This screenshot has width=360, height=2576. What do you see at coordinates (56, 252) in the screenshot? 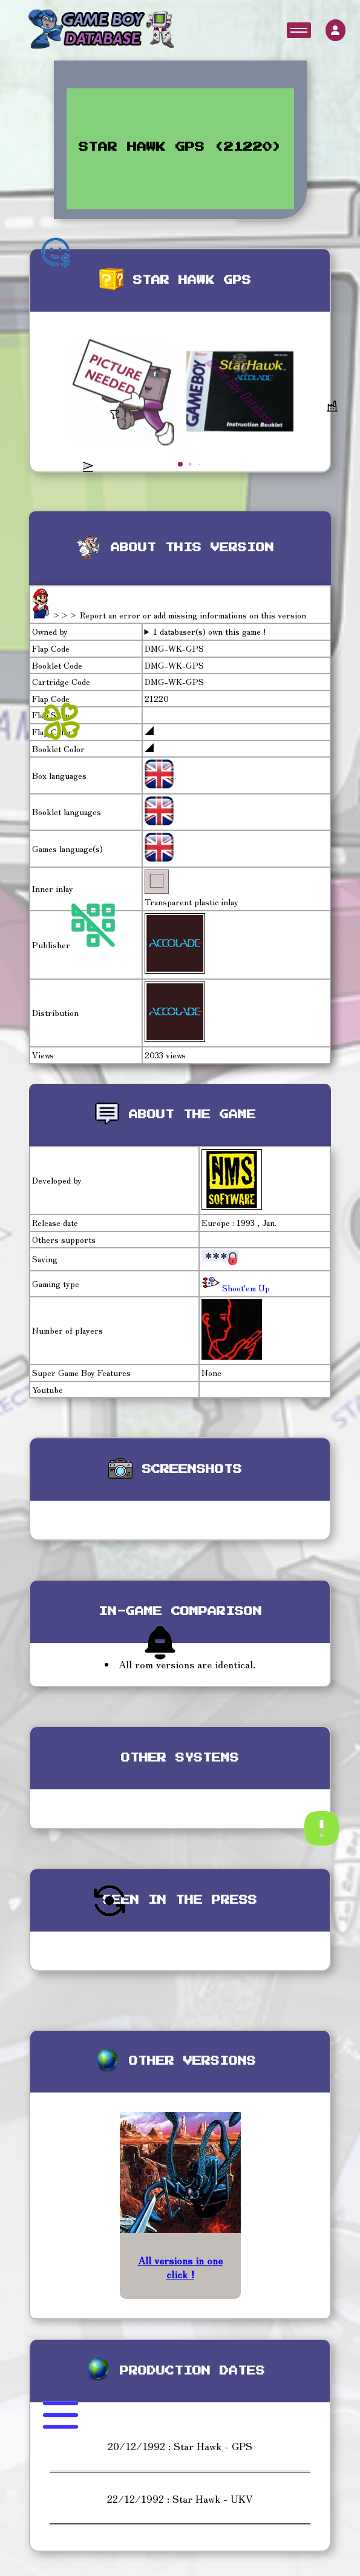
I see `view account balance or earnings` at bounding box center [56, 252].